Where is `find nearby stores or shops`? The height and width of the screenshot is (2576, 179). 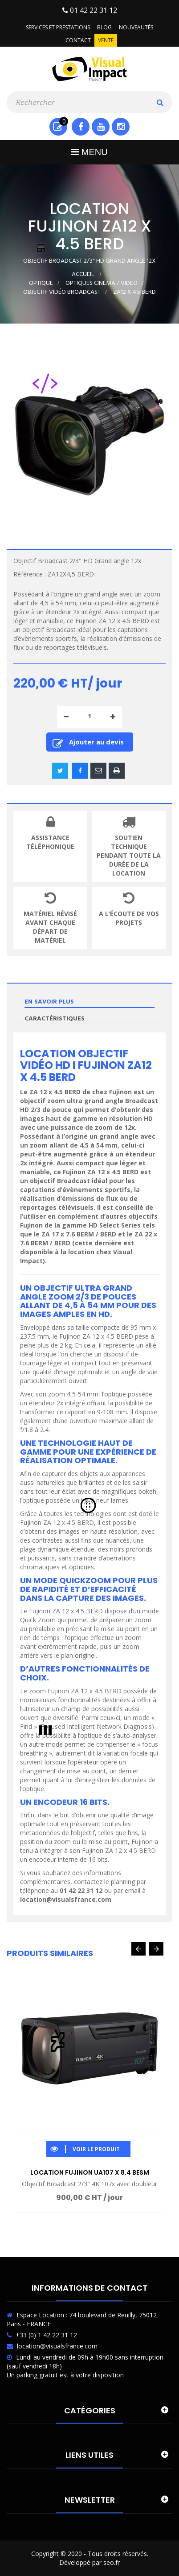 find nearby stores or shops is located at coordinates (41, 248).